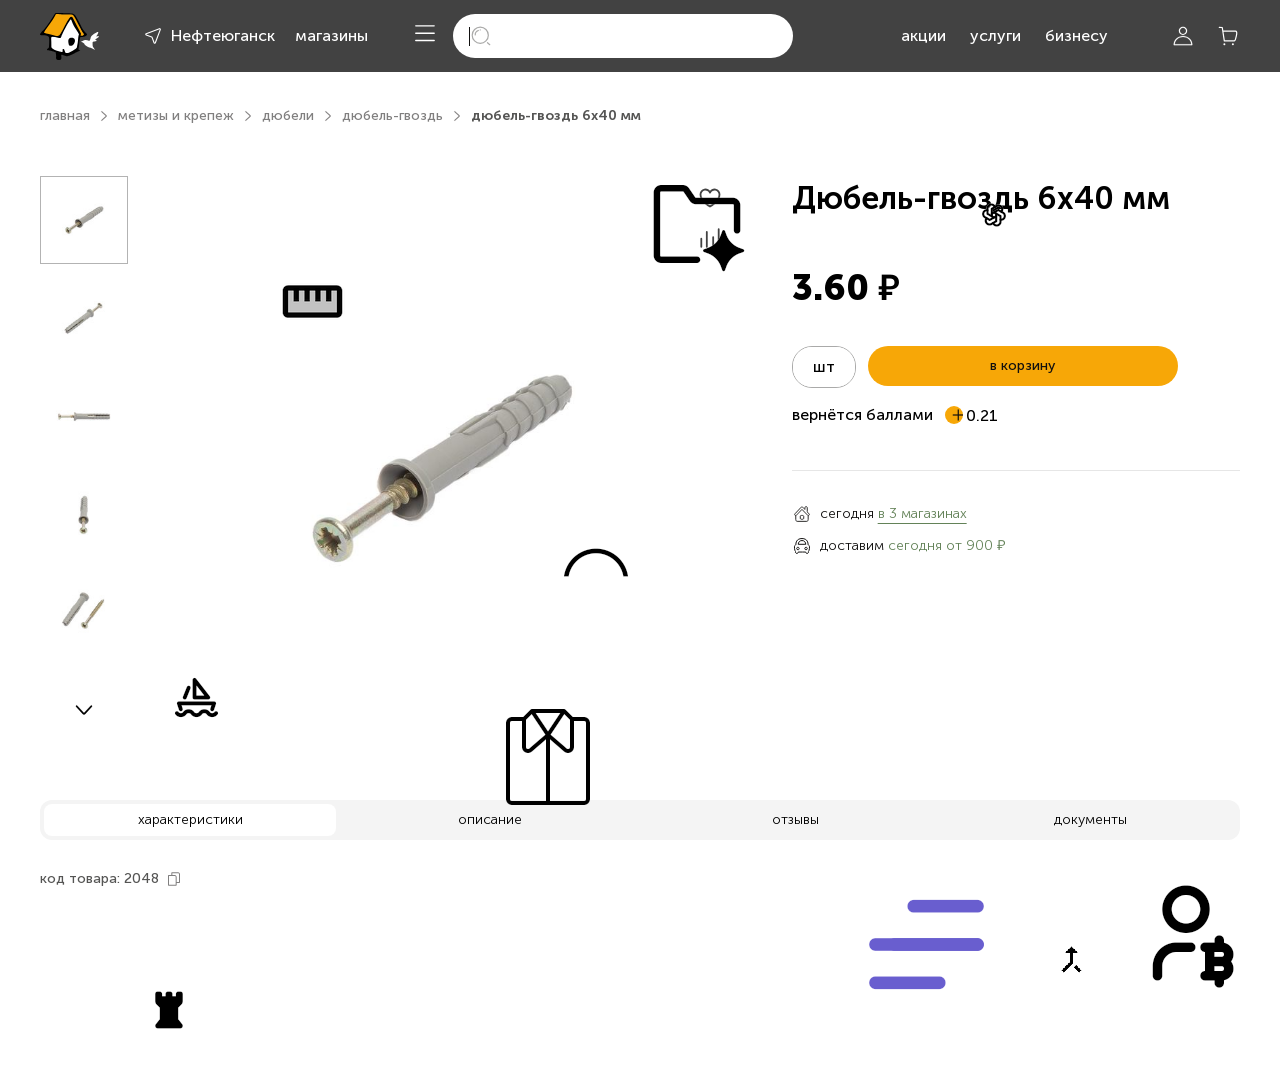 The image size is (1280, 1070). Describe the element at coordinates (1071, 959) in the screenshot. I see `merge branches or items together` at that location.